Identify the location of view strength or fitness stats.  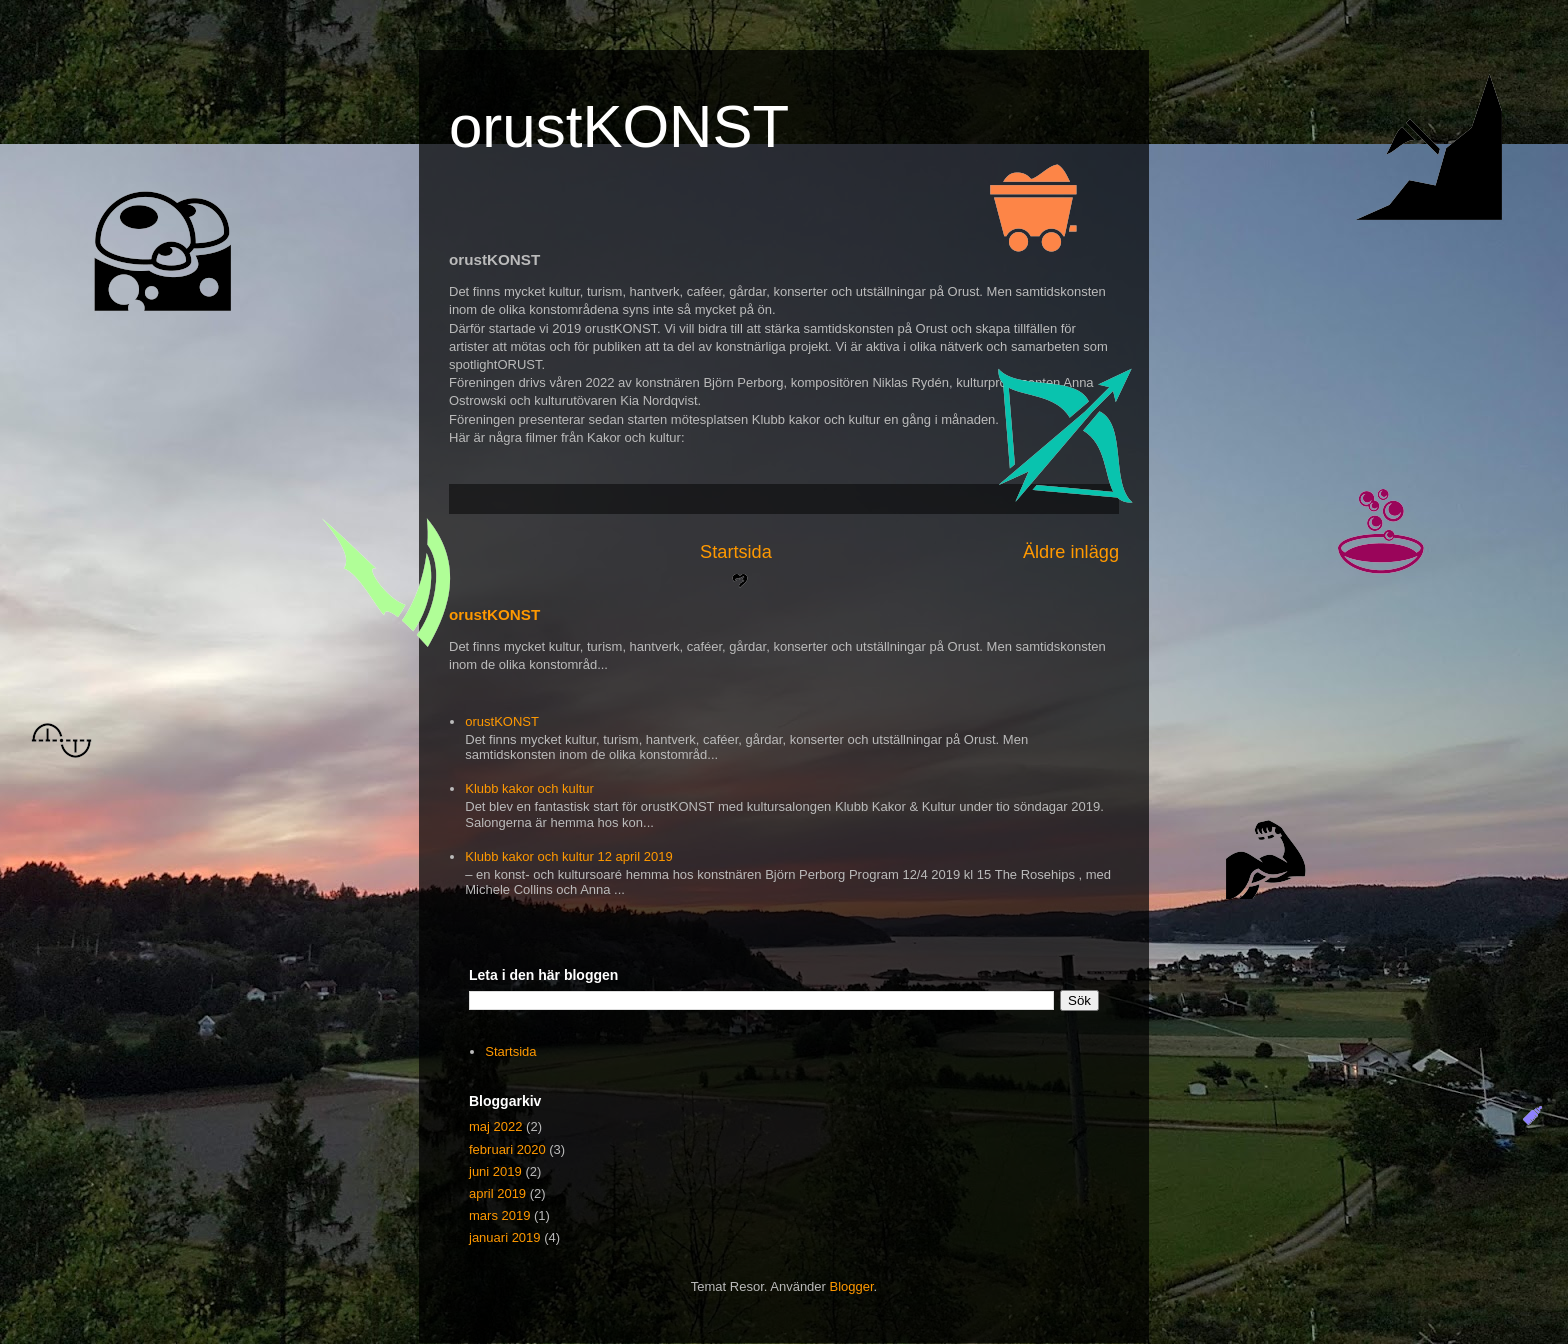
(1266, 859).